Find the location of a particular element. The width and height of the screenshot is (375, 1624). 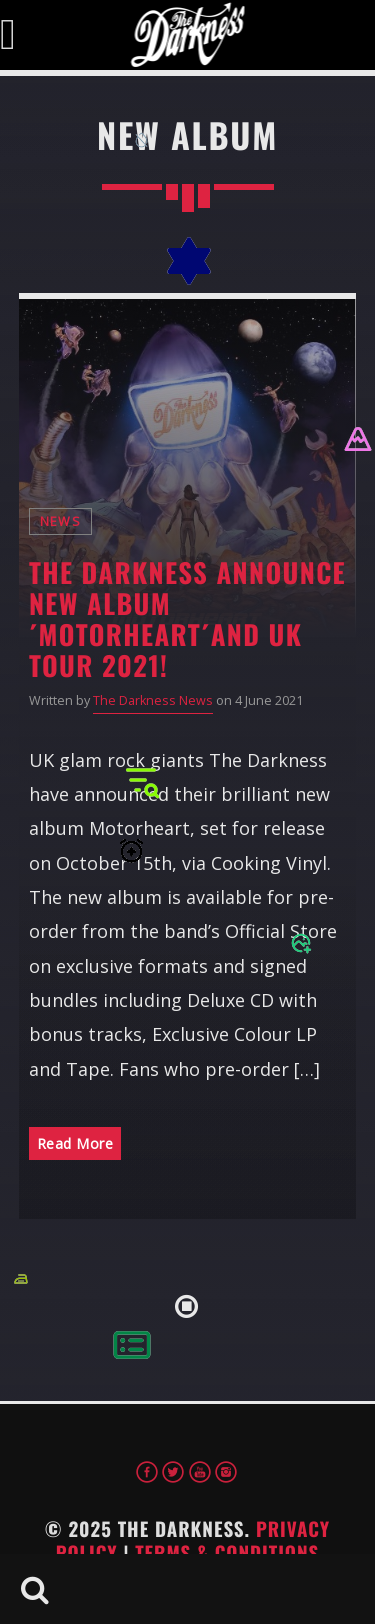

indicates jewish or hebrew content is located at coordinates (189, 261).